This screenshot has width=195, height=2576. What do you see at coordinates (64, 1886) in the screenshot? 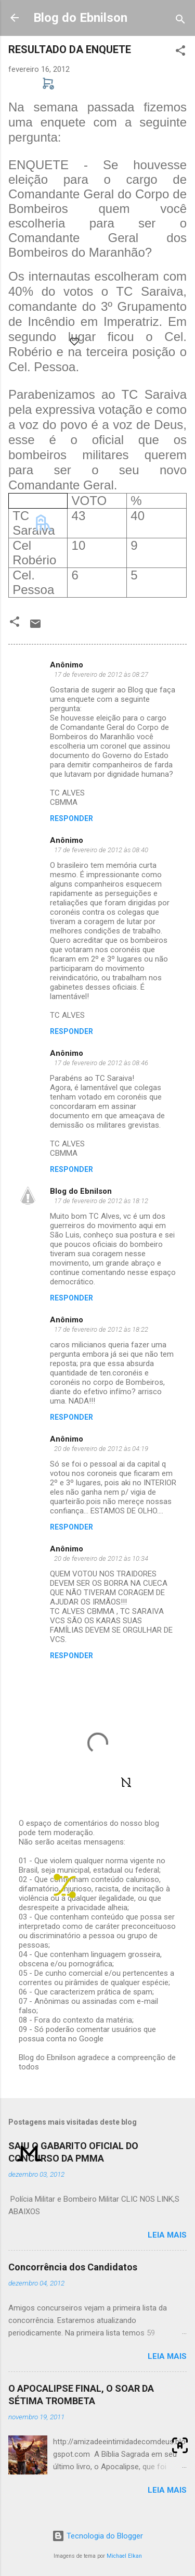
I see `adjust animation easing curve control points` at bounding box center [64, 1886].